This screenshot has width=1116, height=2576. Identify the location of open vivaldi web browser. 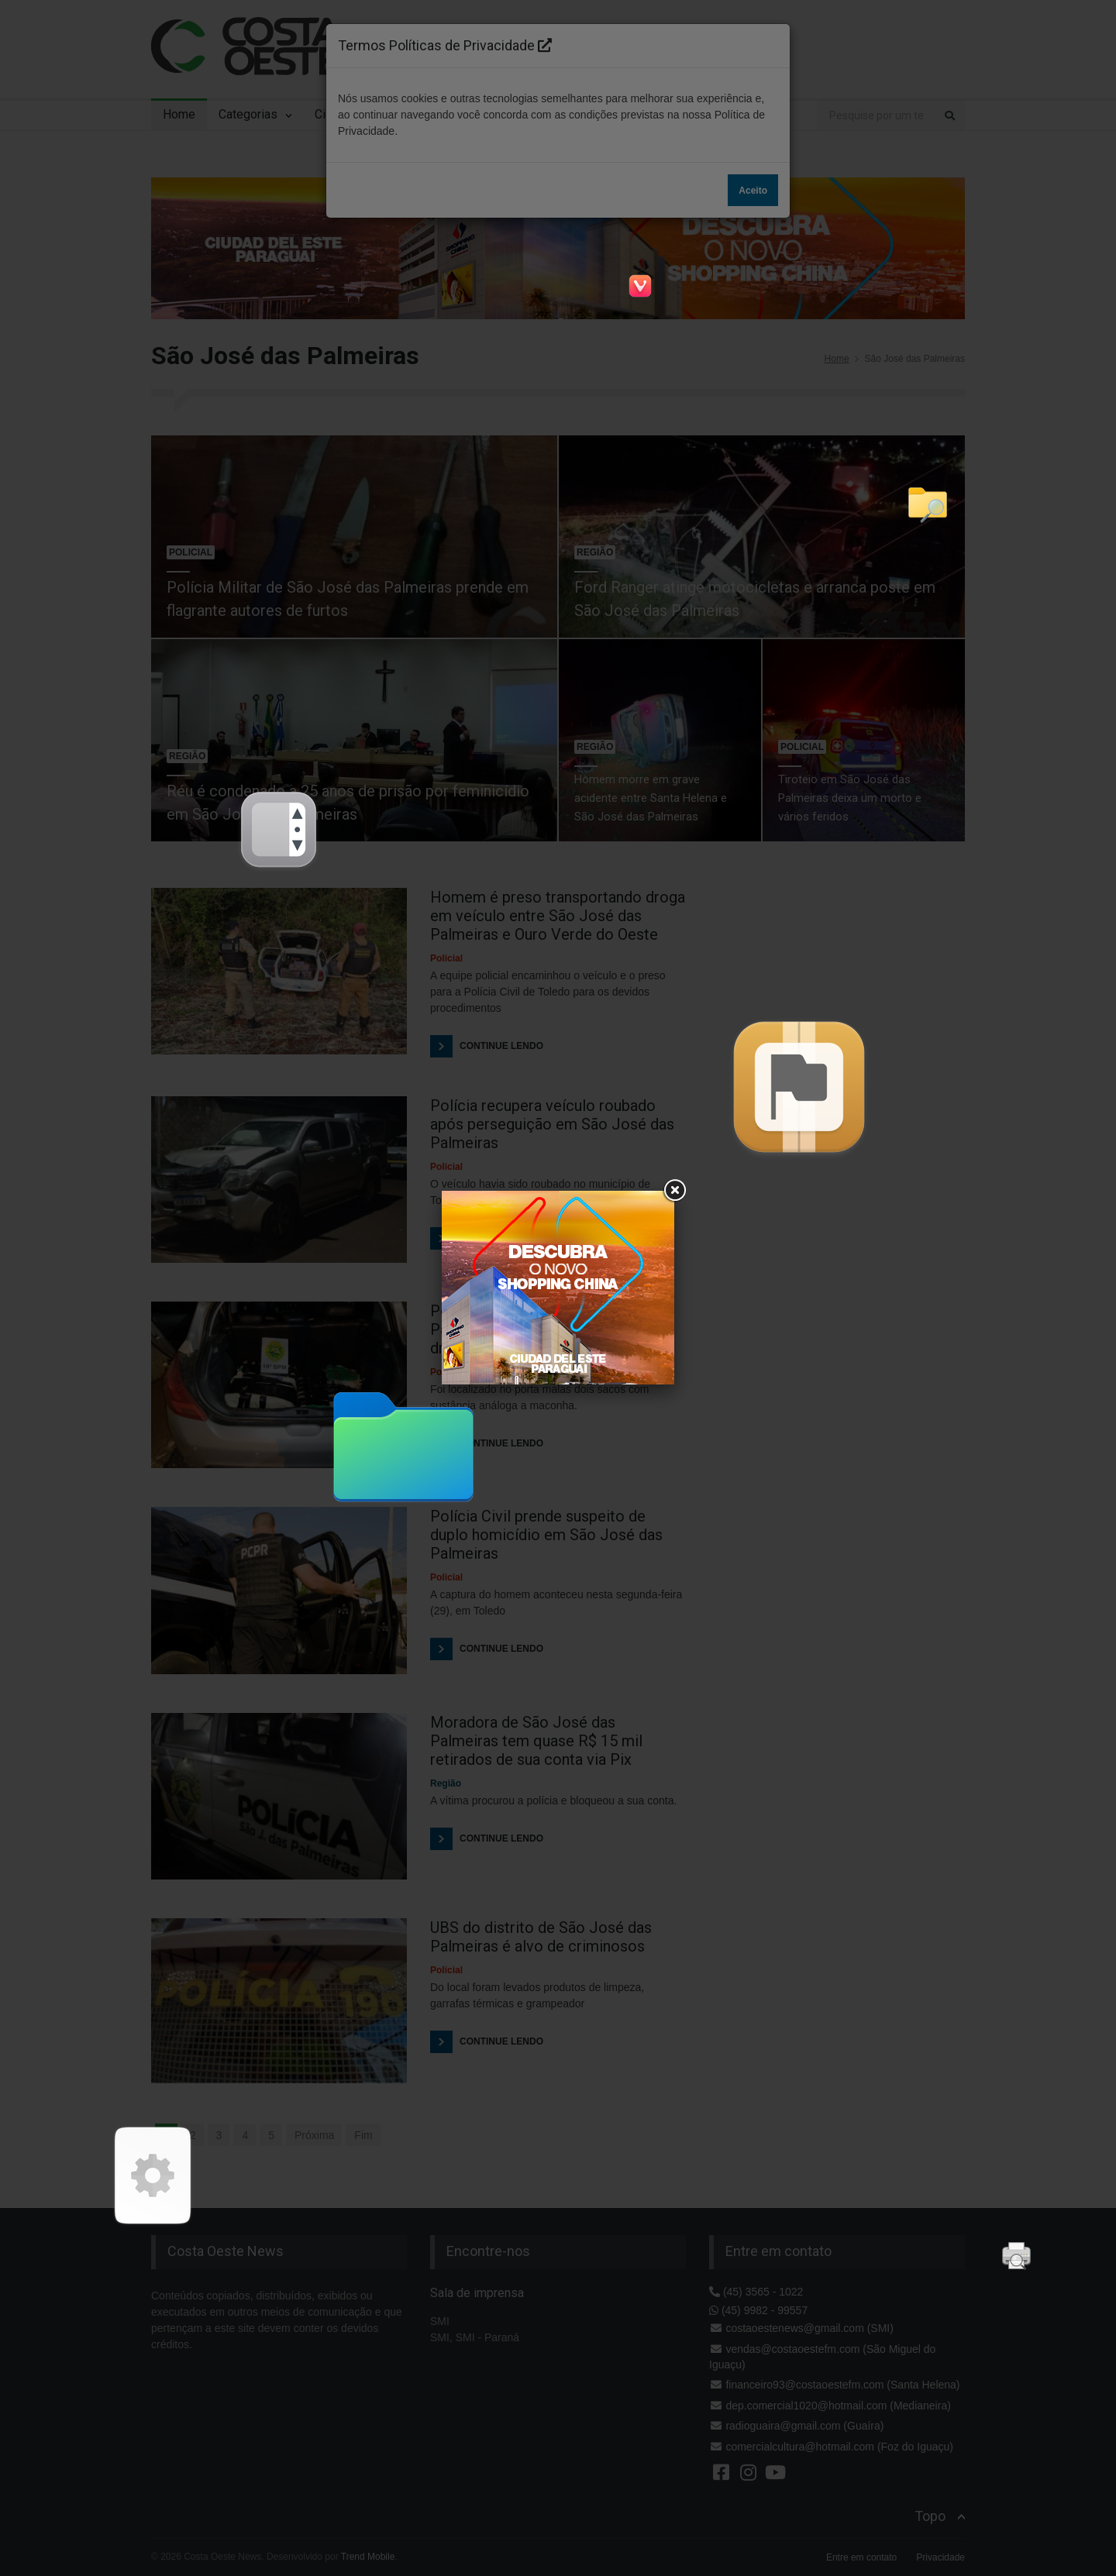
(640, 286).